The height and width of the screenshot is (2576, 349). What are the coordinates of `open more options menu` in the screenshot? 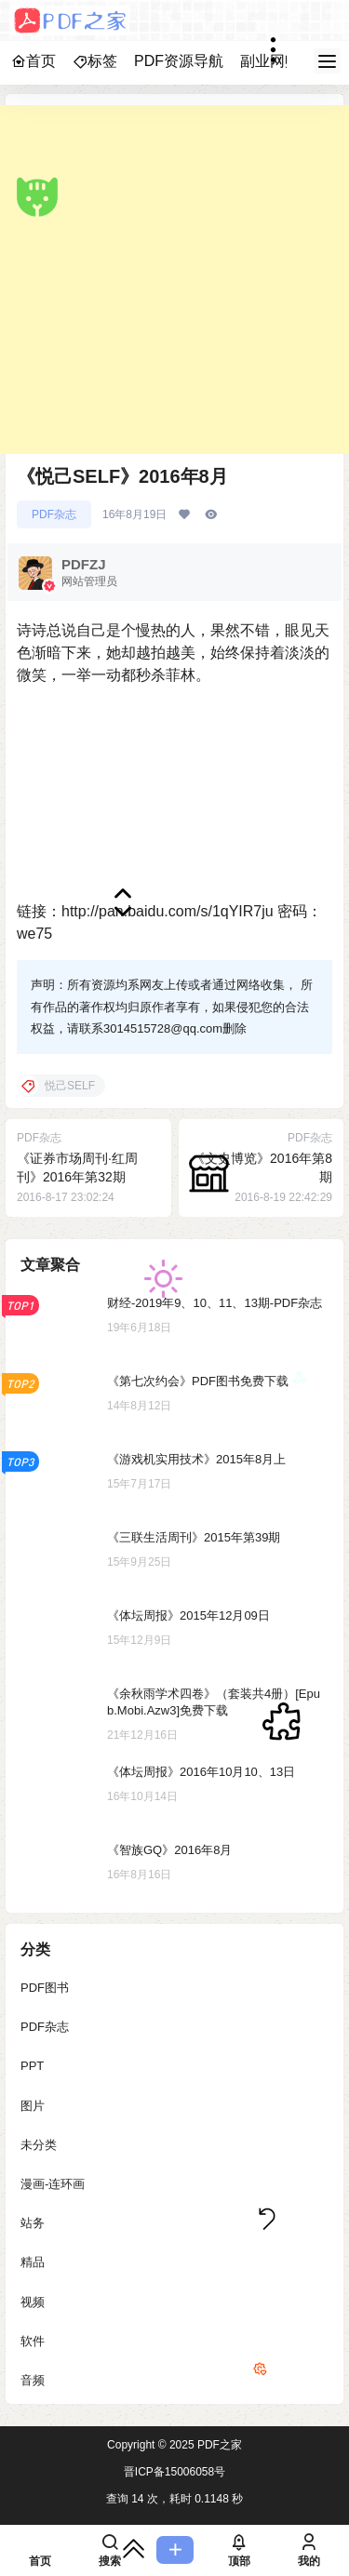 It's located at (273, 49).